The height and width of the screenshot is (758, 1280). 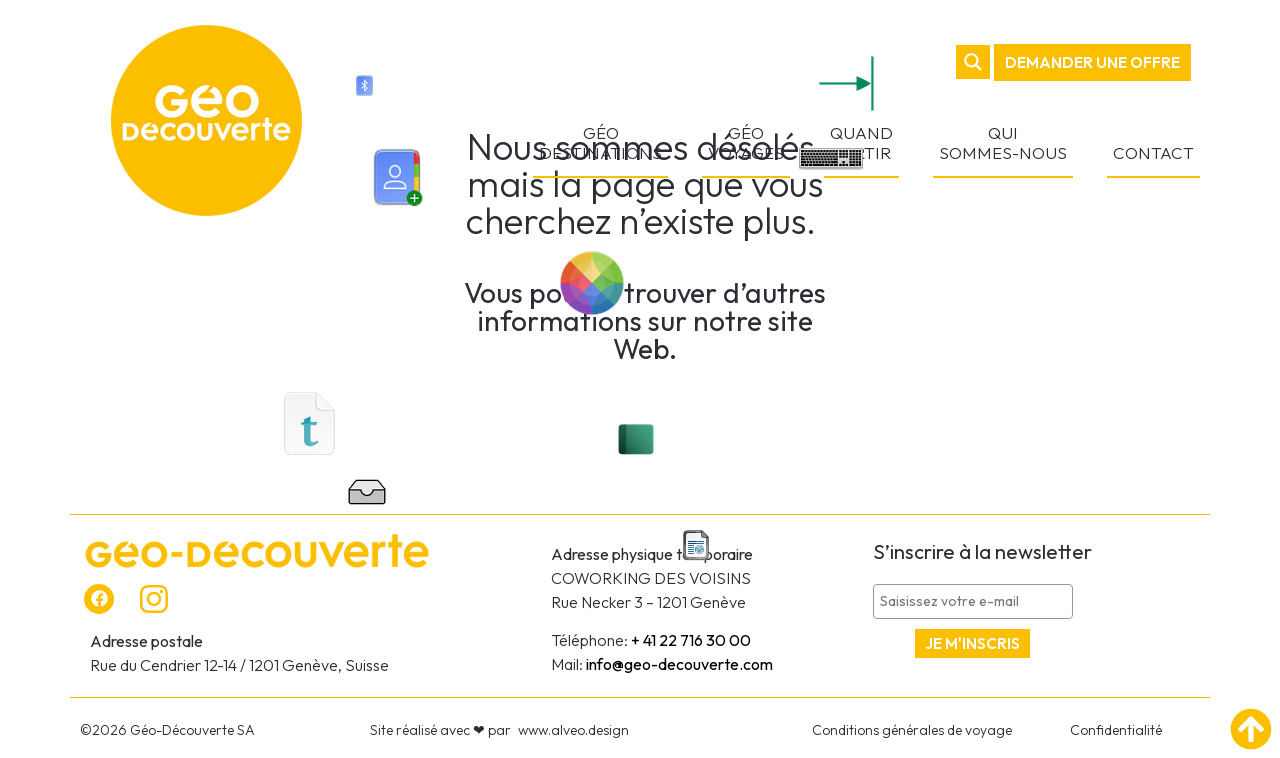 I want to click on add a new contact, so click(x=397, y=177).